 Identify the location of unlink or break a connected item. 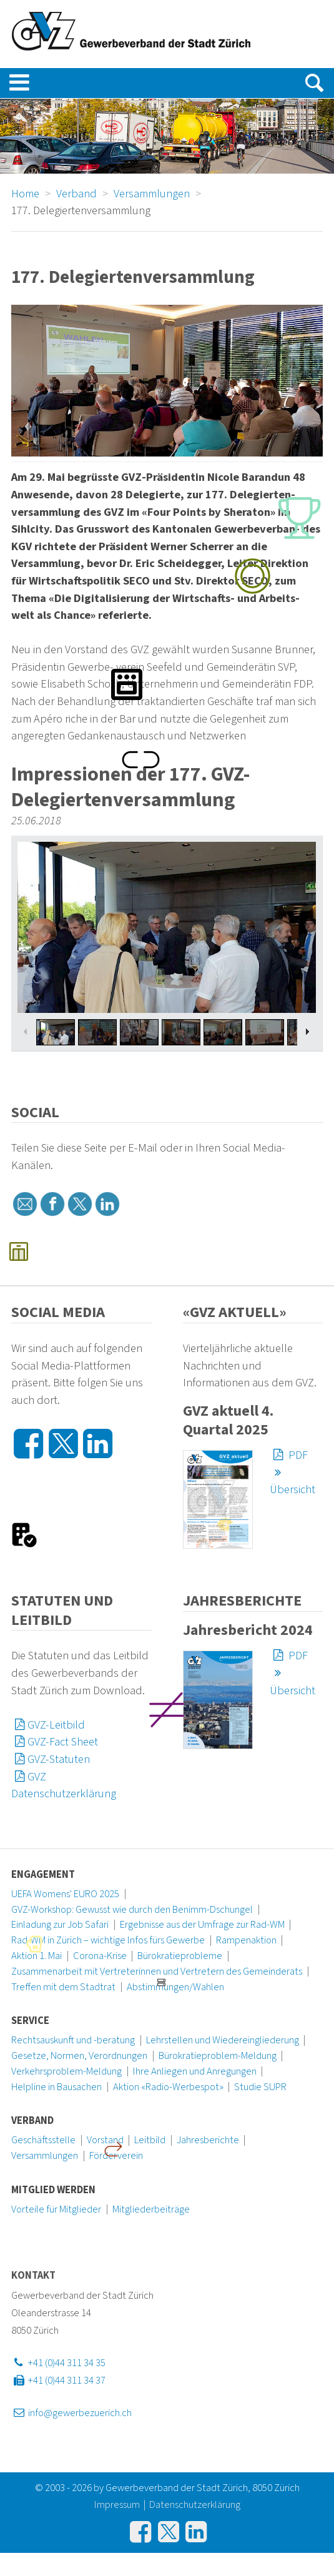
(140, 759).